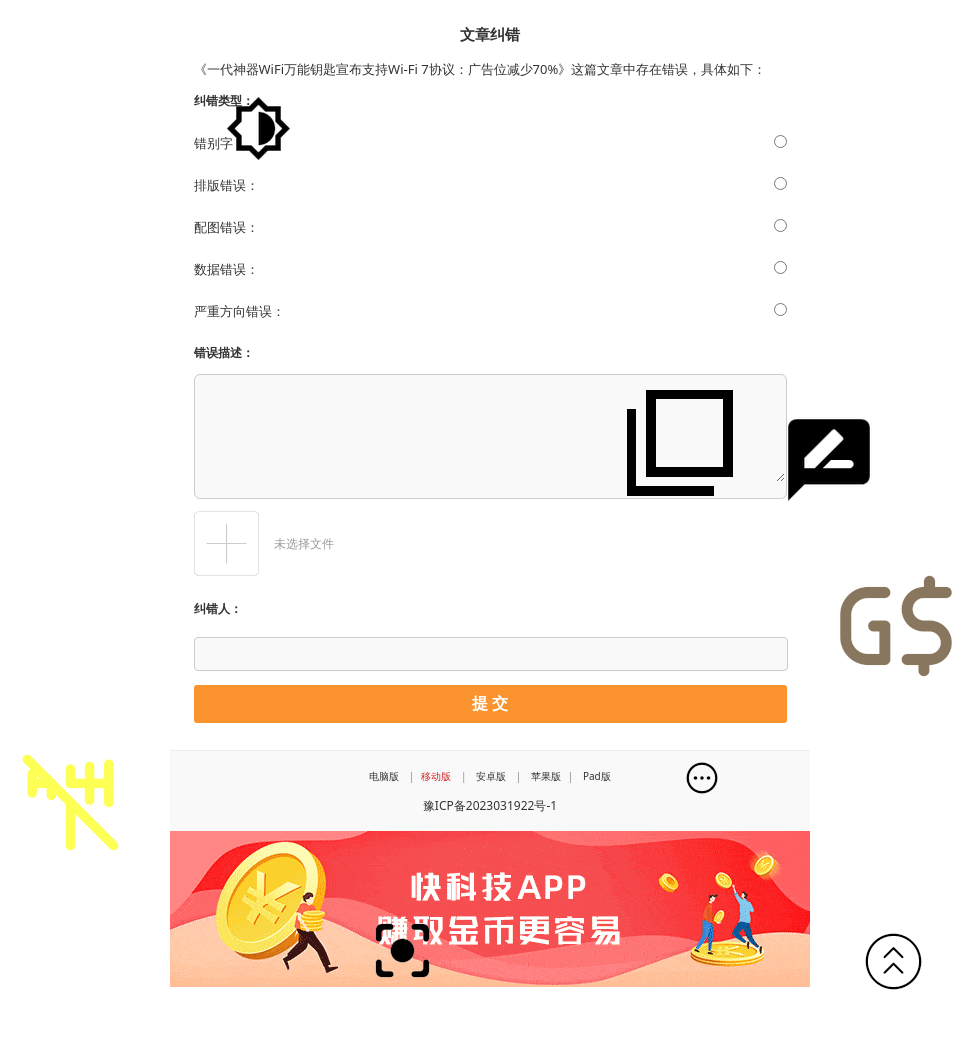  I want to click on guyanese dollar currency symbol, so click(896, 626).